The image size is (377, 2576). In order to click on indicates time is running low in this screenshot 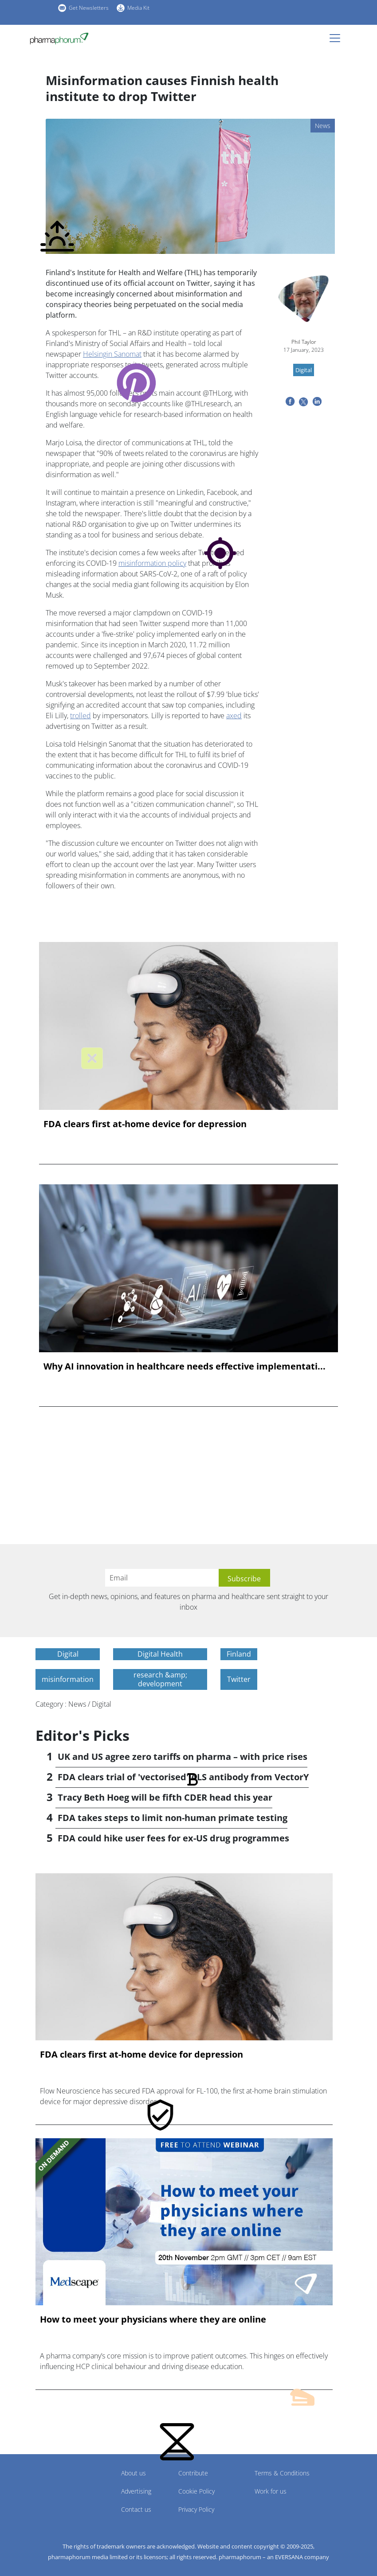, I will do `click(177, 2442)`.